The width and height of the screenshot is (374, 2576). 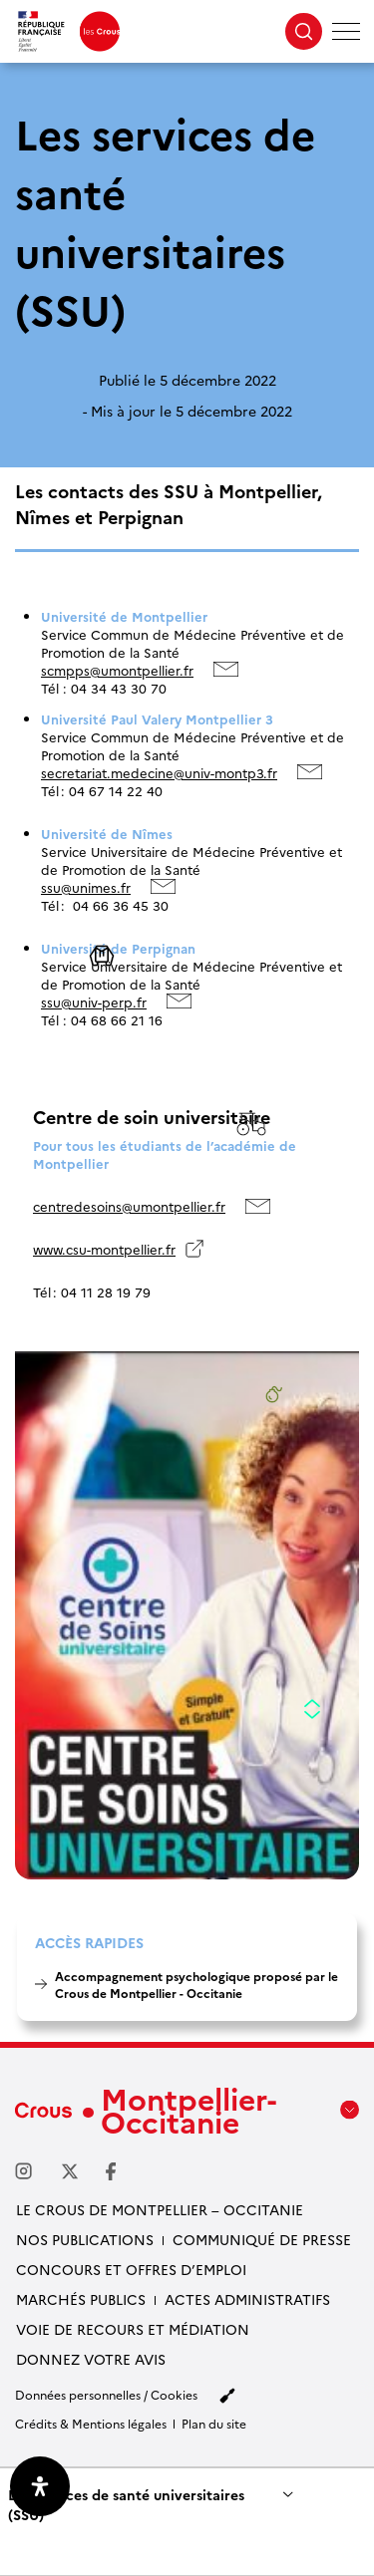 What do you see at coordinates (312, 1709) in the screenshot?
I see `expand or collapse a dropdown menu` at bounding box center [312, 1709].